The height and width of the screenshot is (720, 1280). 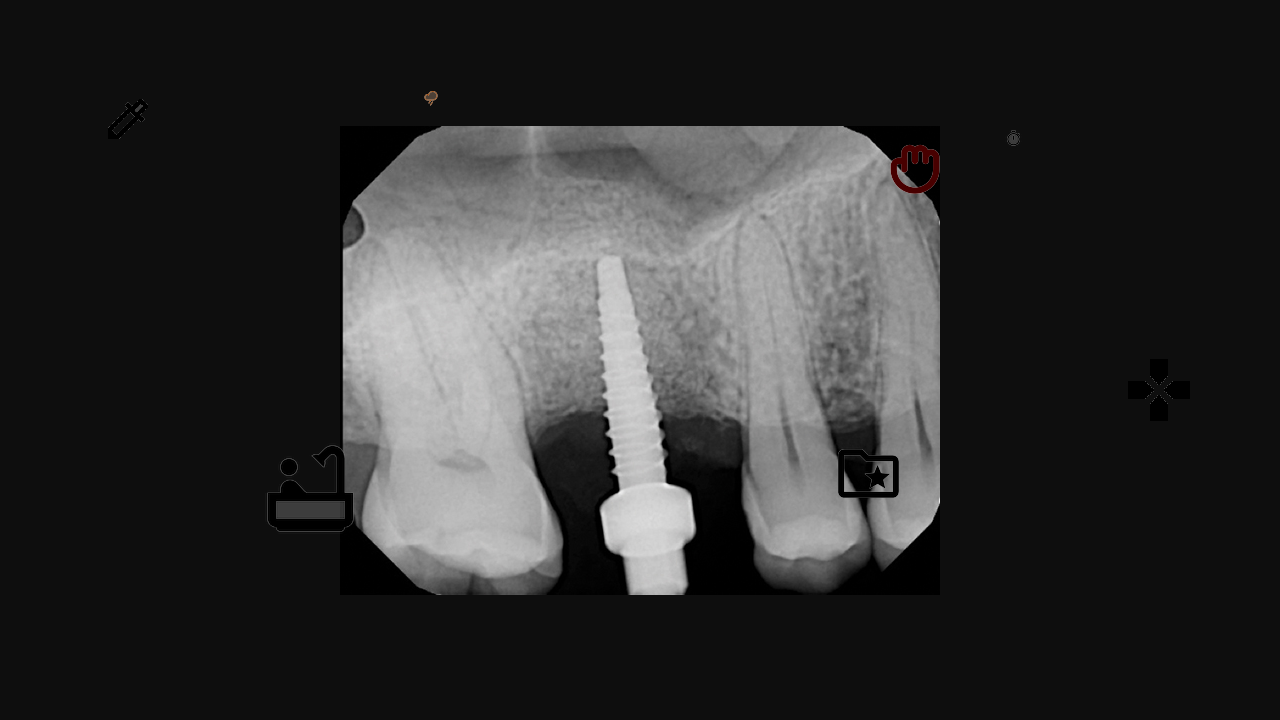 What do you see at coordinates (1013, 138) in the screenshot?
I see `set a countdown timer` at bounding box center [1013, 138].